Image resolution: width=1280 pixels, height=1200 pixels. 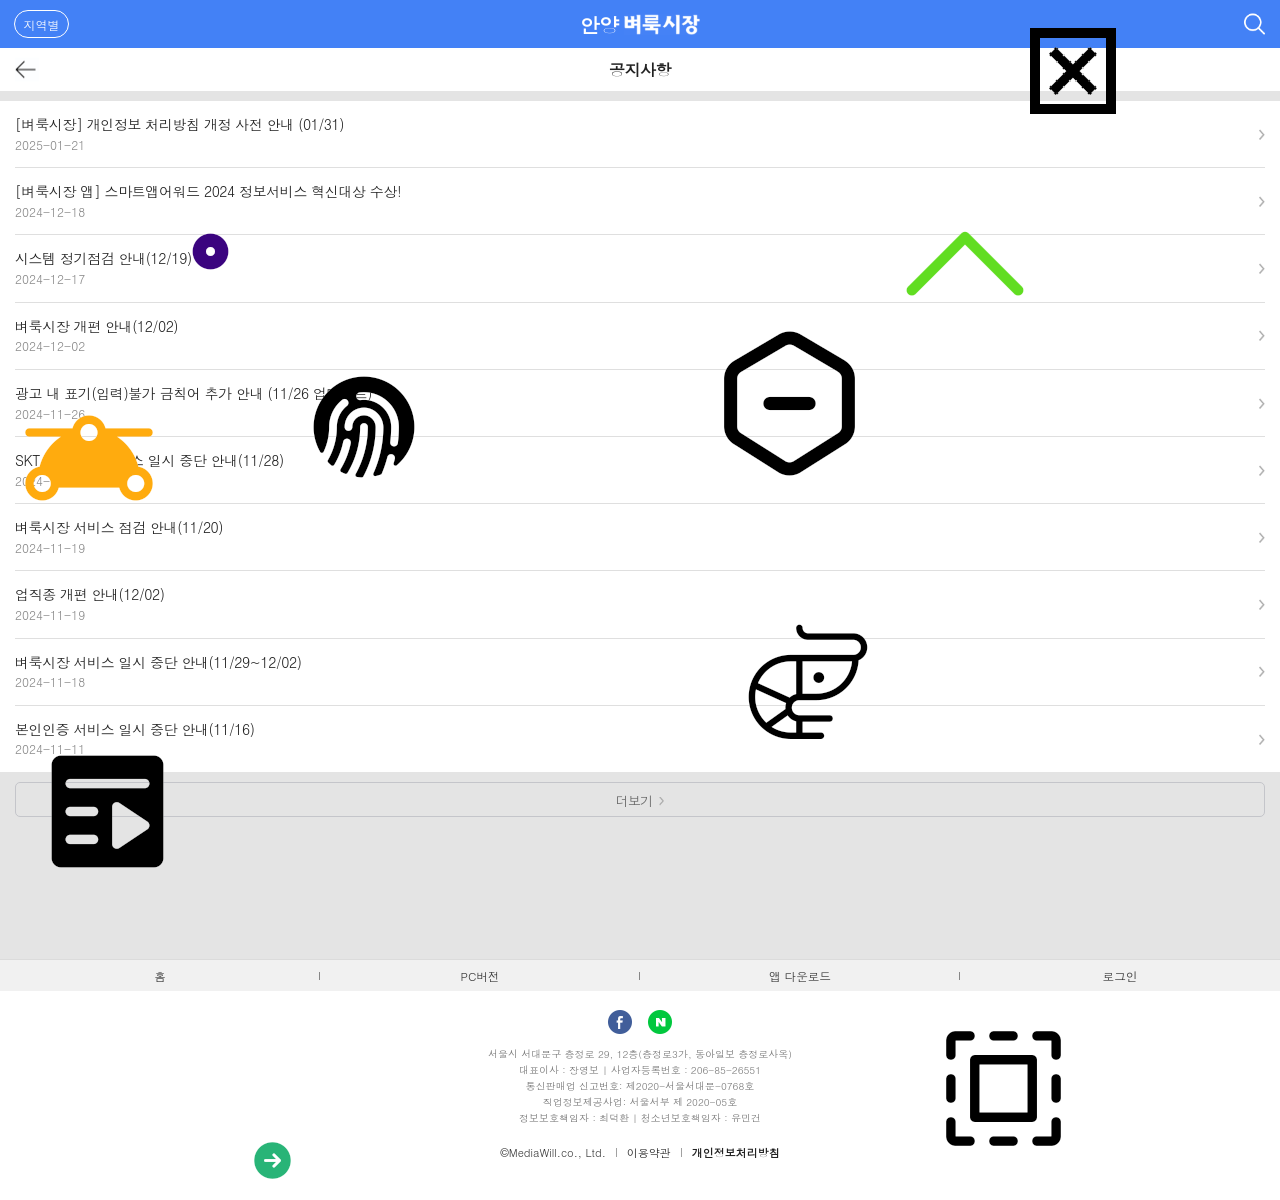 I want to click on indicates a feature or option is disabled by default, so click(x=1073, y=71).